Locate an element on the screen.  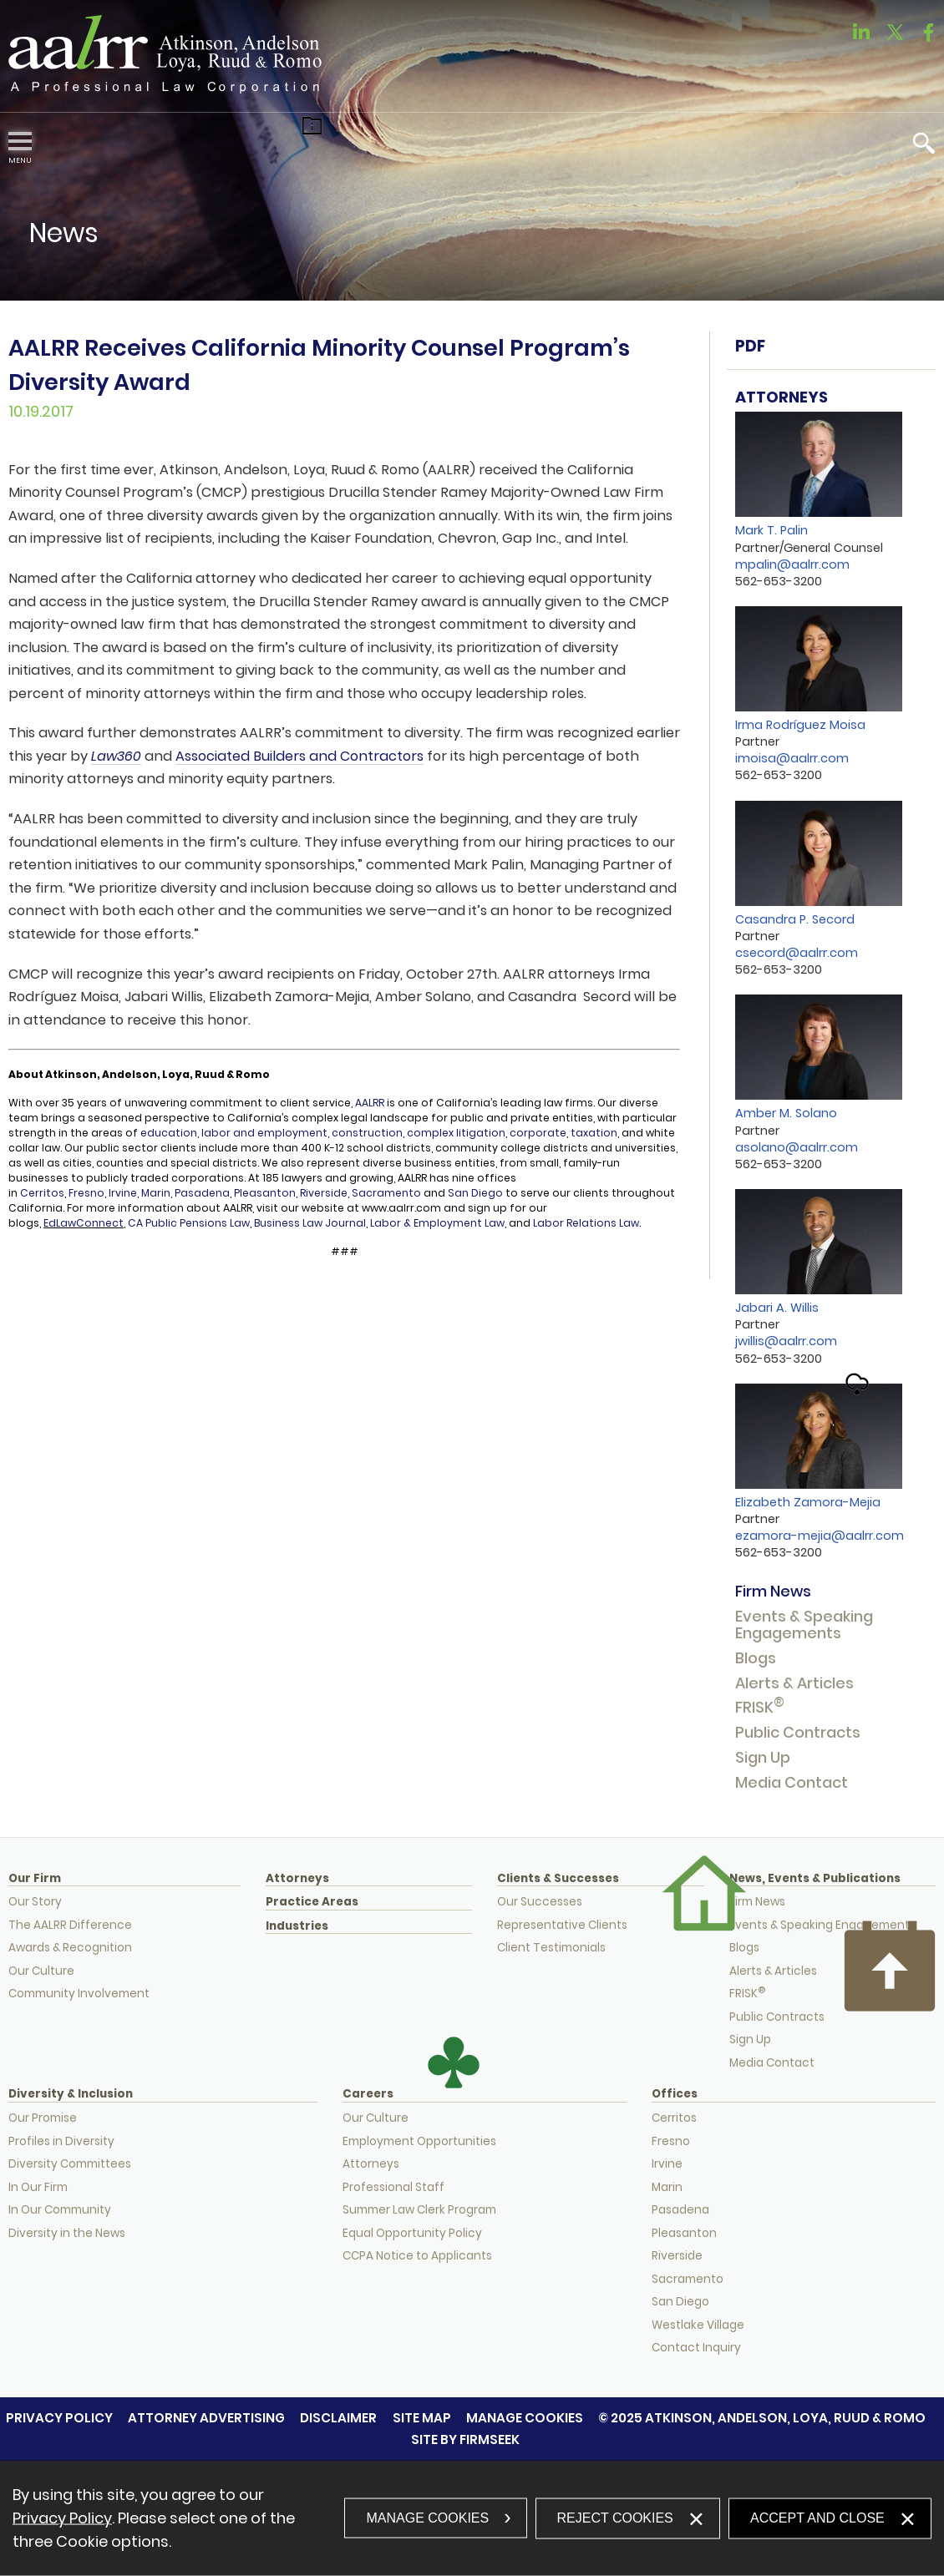
view folder details or properties is located at coordinates (312, 125).